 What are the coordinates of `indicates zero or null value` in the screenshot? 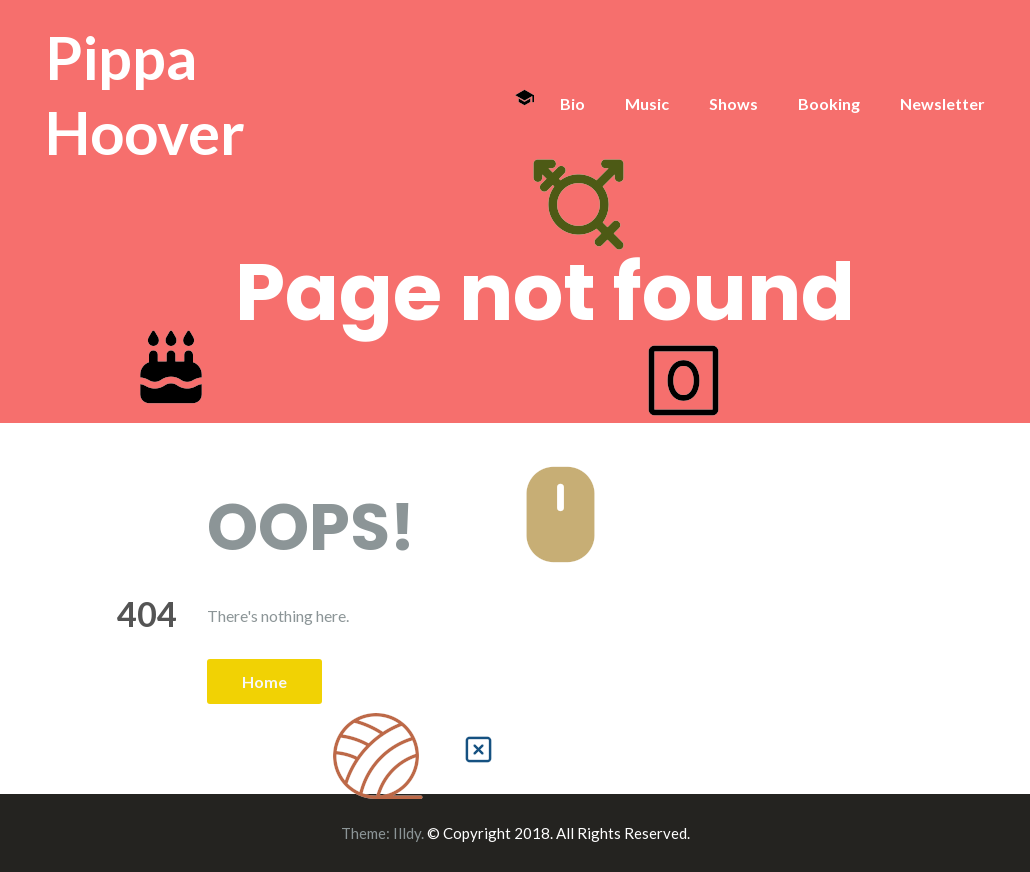 It's located at (683, 380).